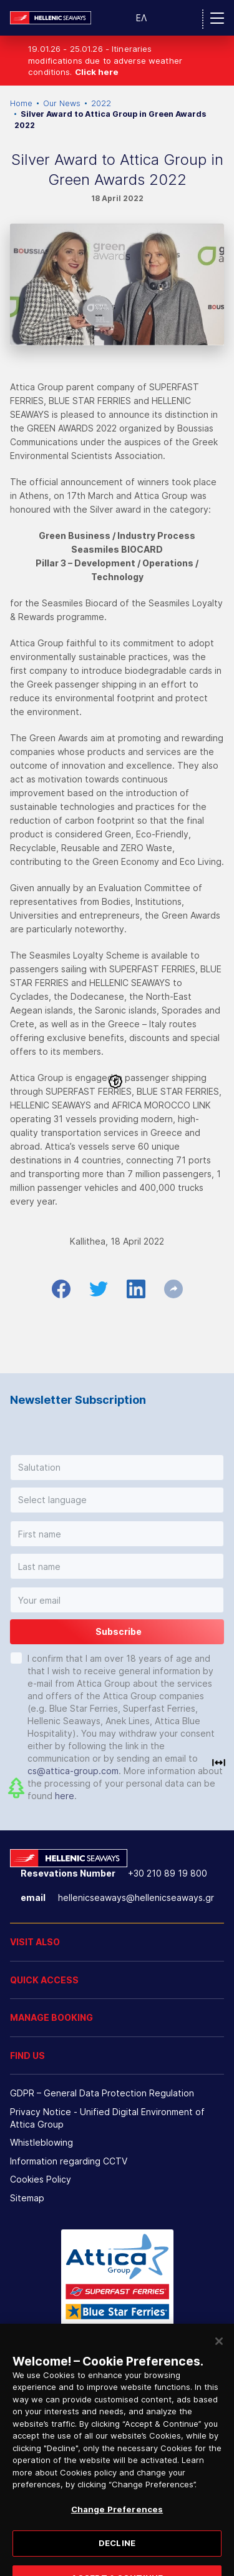 The height and width of the screenshot is (2576, 234). Describe the element at coordinates (16, 1788) in the screenshot. I see `indicates holiday or seasonal content` at that location.